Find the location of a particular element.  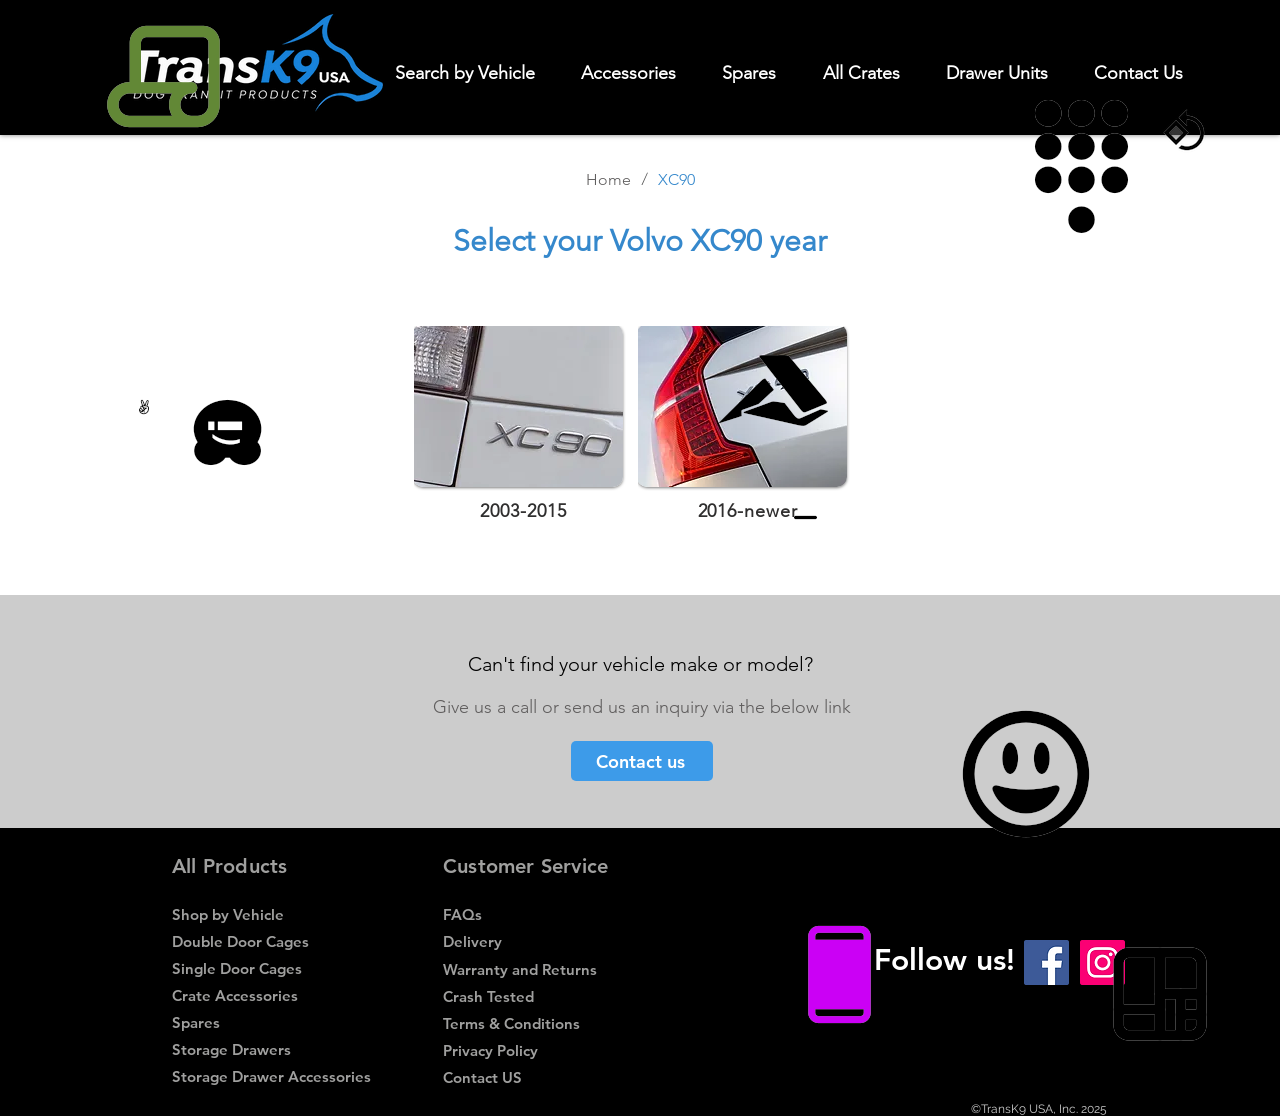

accusoft company logo is located at coordinates (773, 390).